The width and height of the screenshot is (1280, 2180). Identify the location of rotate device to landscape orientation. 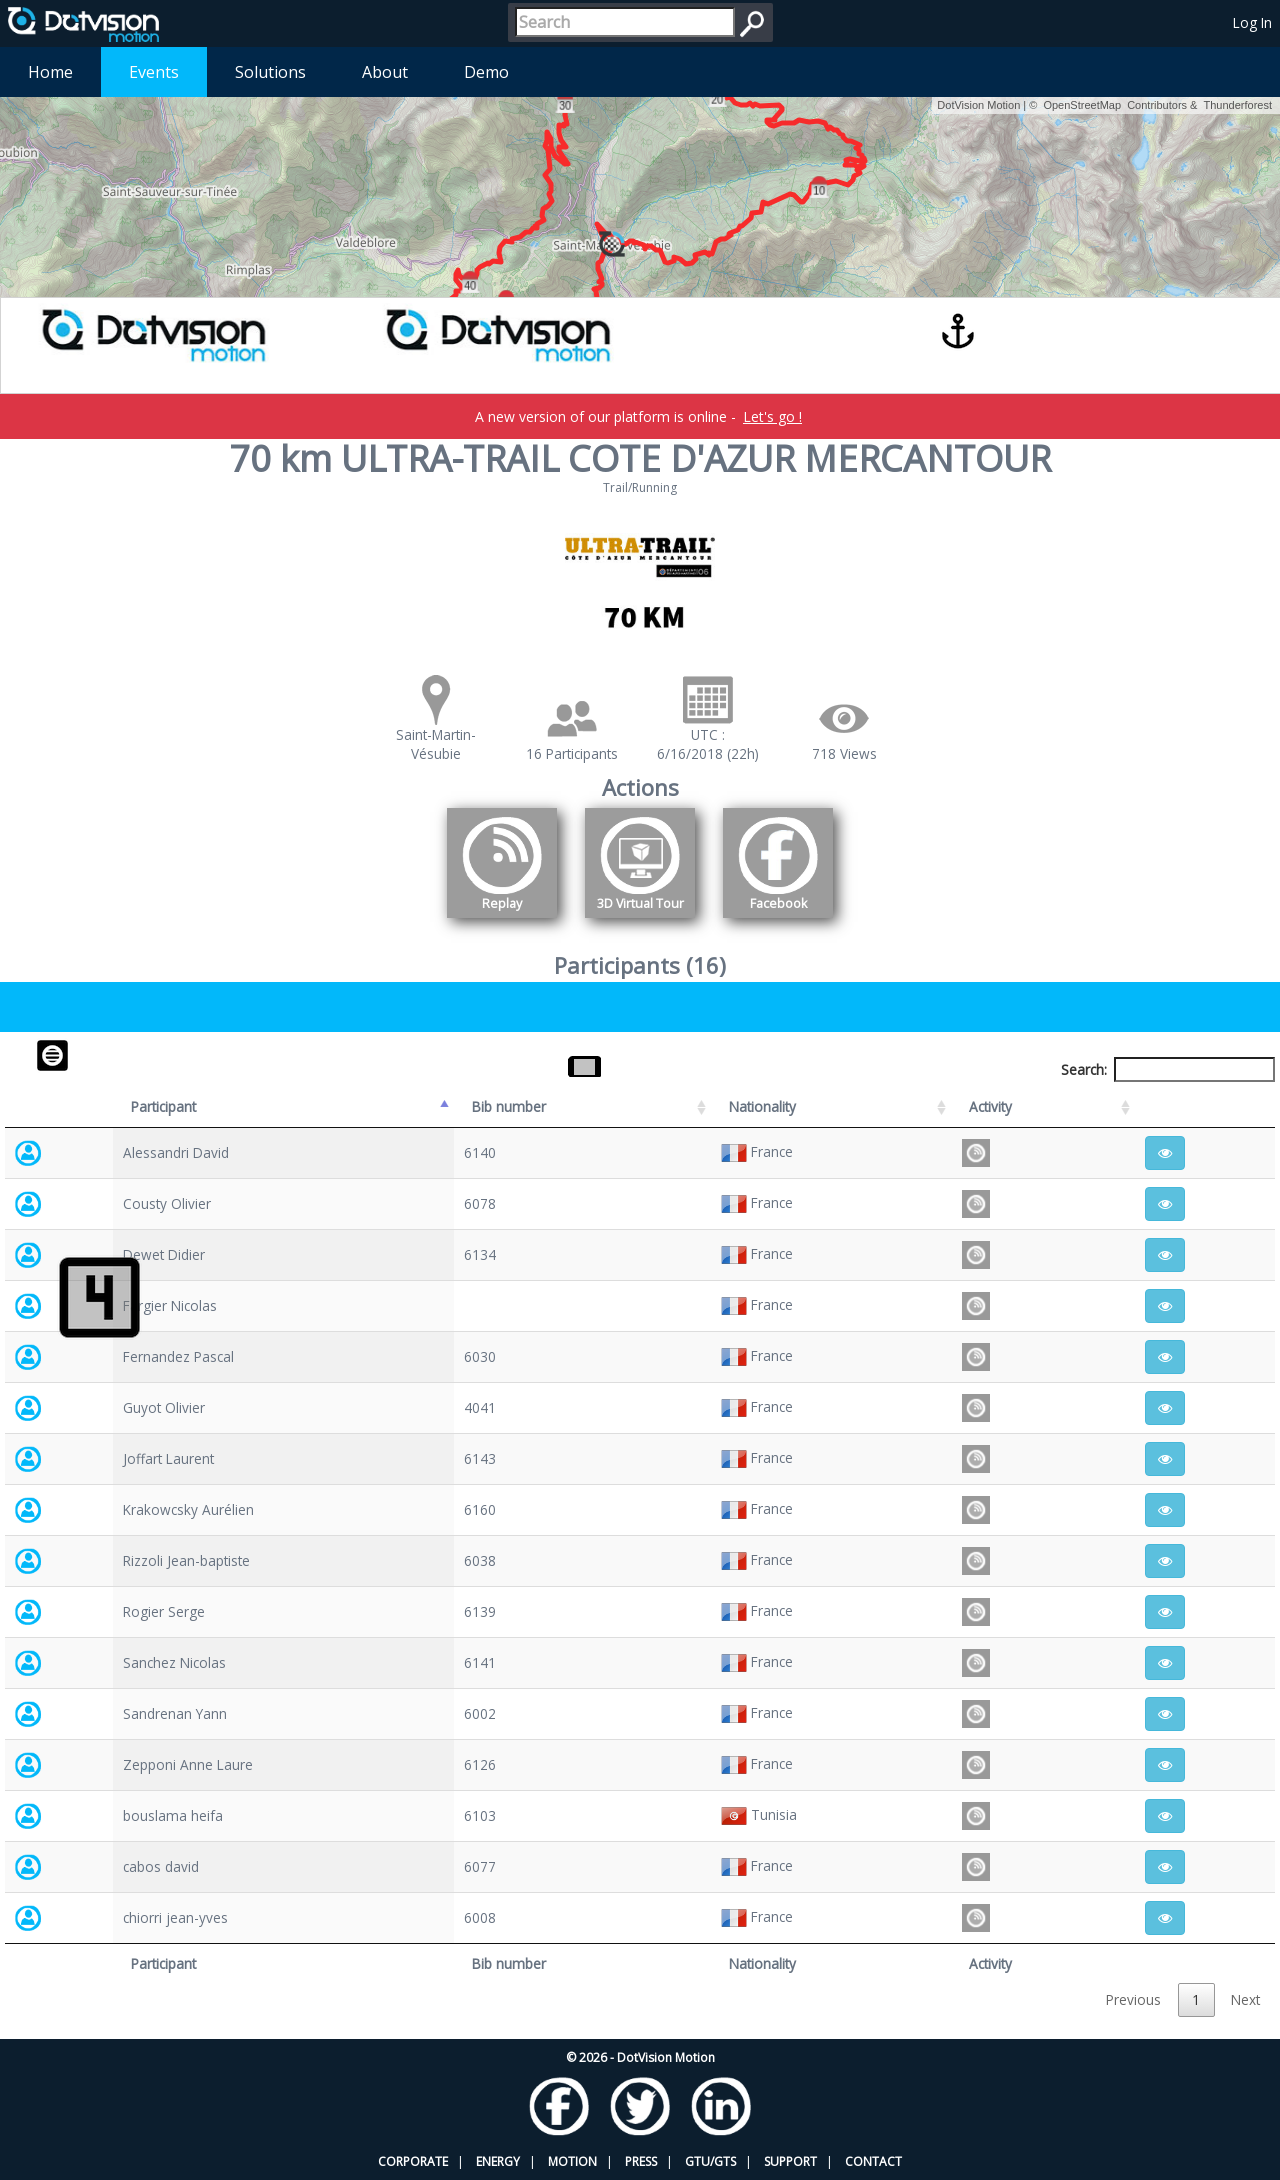
(585, 1067).